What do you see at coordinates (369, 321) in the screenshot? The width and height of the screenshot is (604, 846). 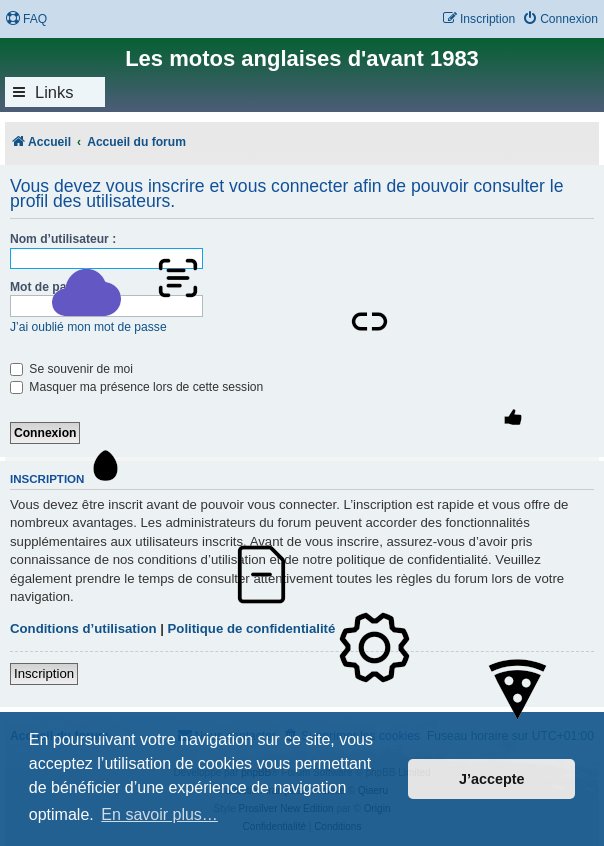 I see `disconnect or remove a linked account` at bounding box center [369, 321].